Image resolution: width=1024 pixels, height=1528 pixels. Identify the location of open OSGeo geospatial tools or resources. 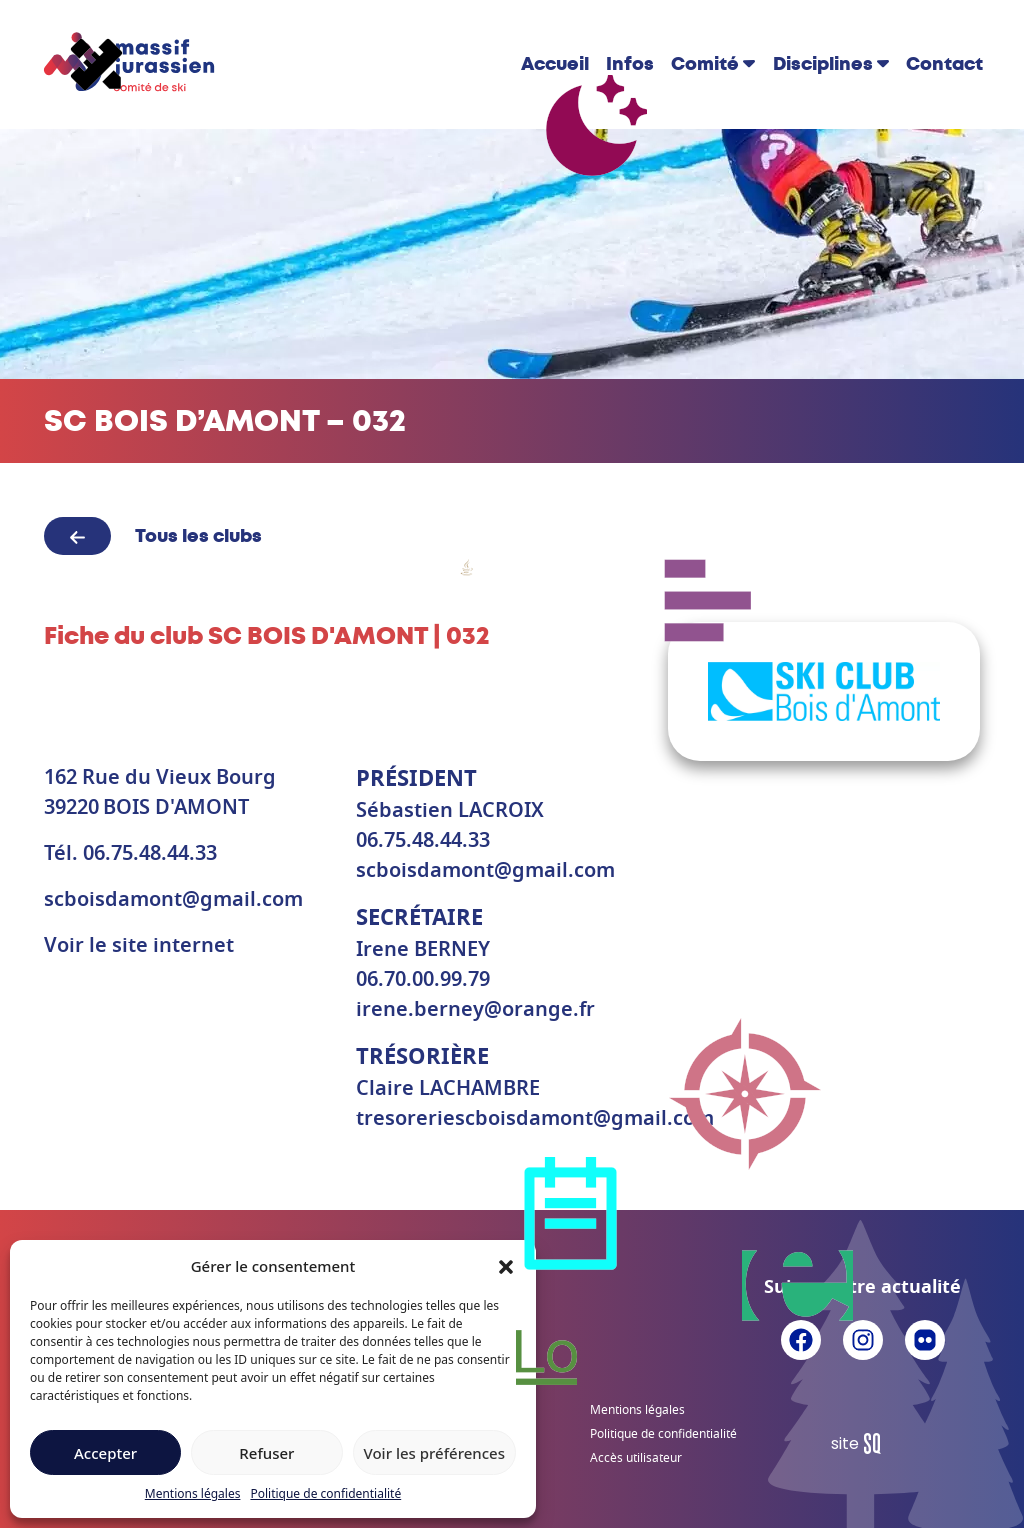
(745, 1094).